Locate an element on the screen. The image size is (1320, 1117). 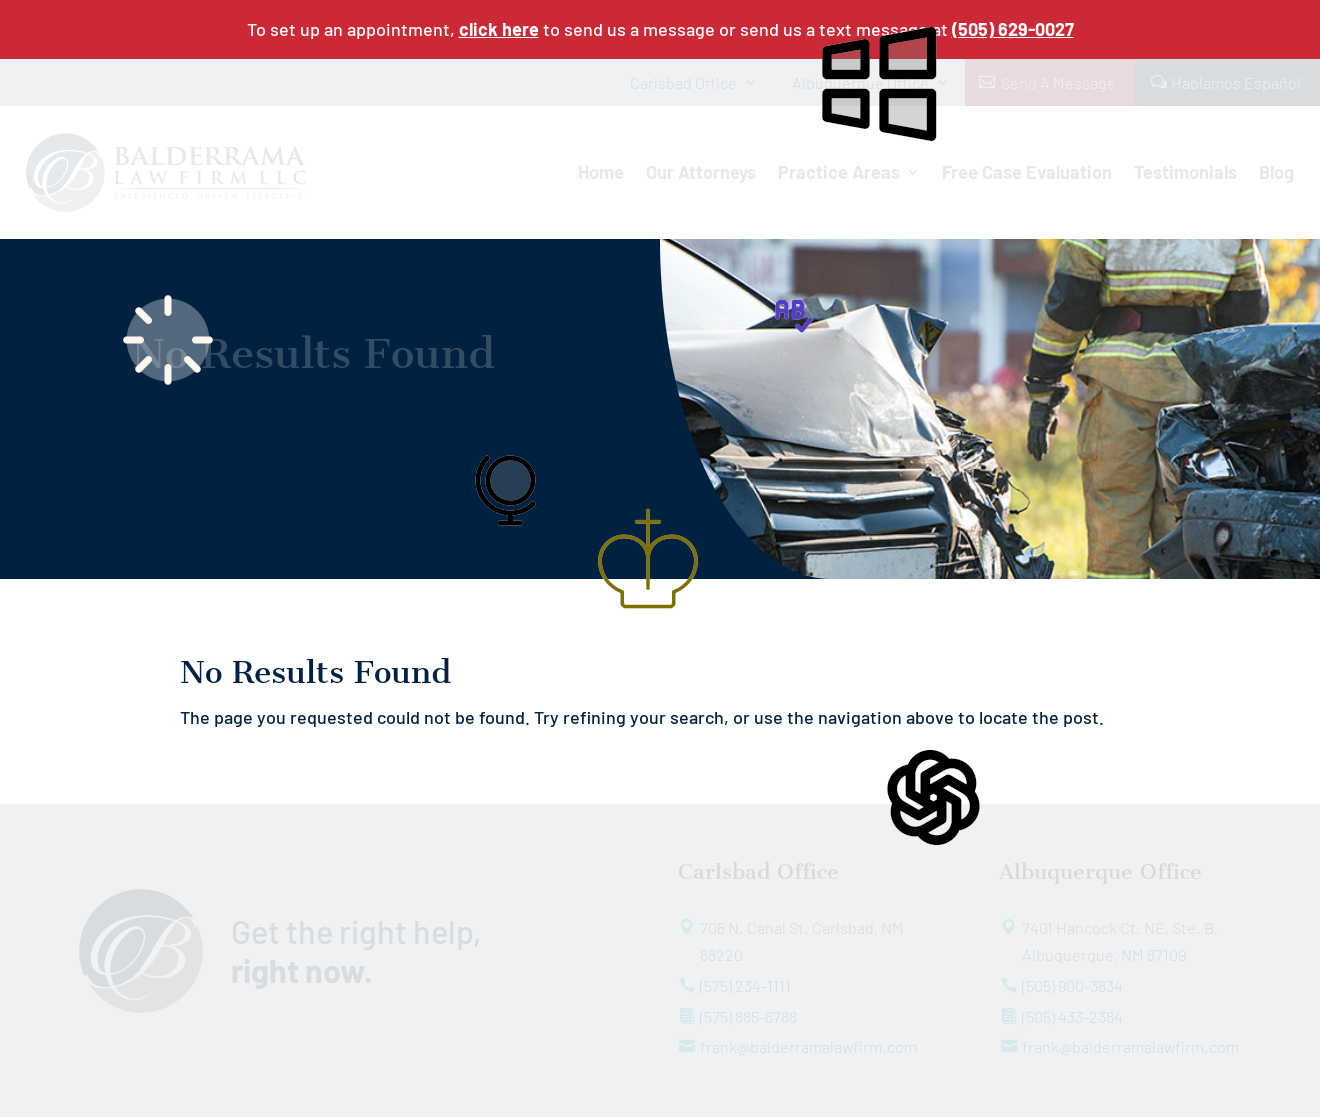
open the Windows start menu is located at coordinates (884, 84).